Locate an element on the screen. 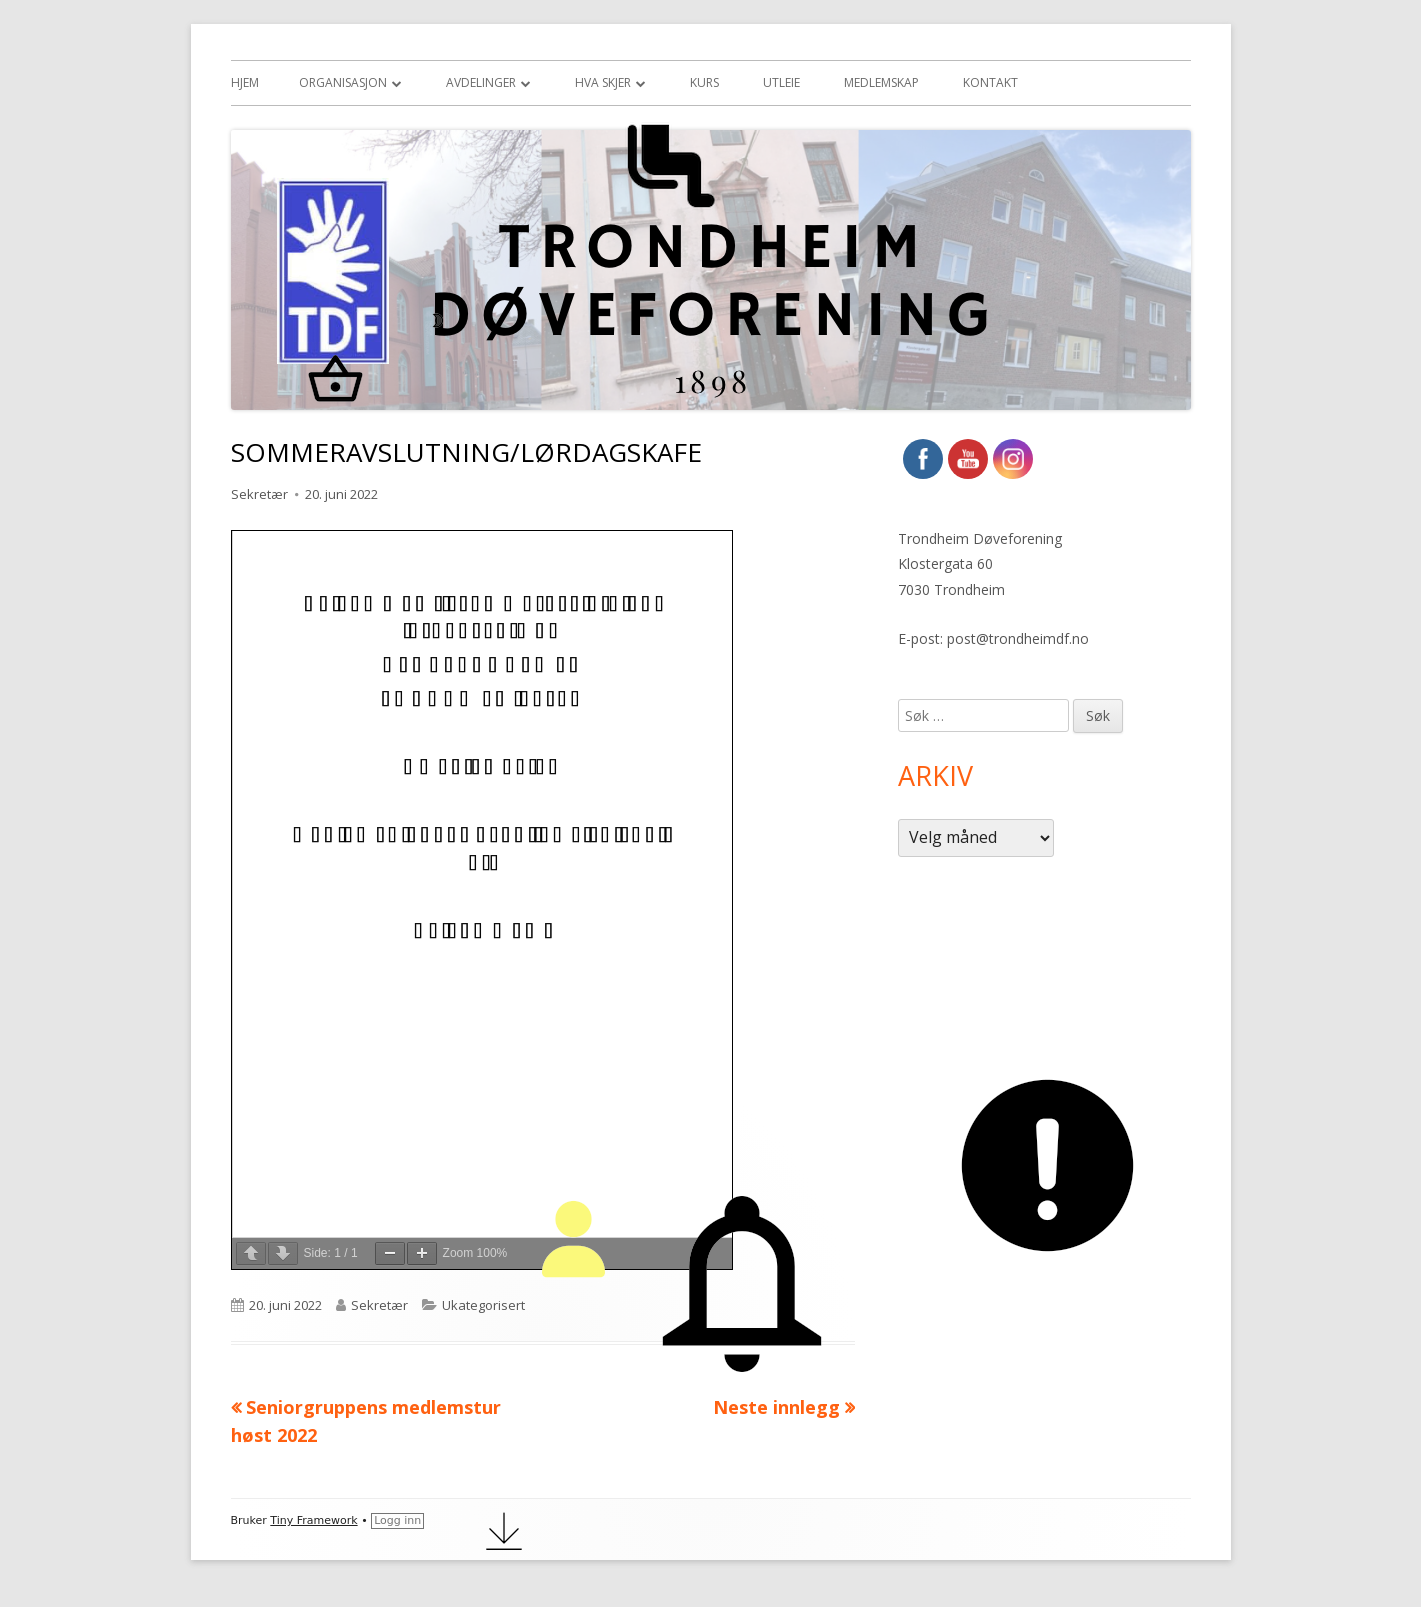 The image size is (1421, 1607). view your profile is located at coordinates (573, 1238).